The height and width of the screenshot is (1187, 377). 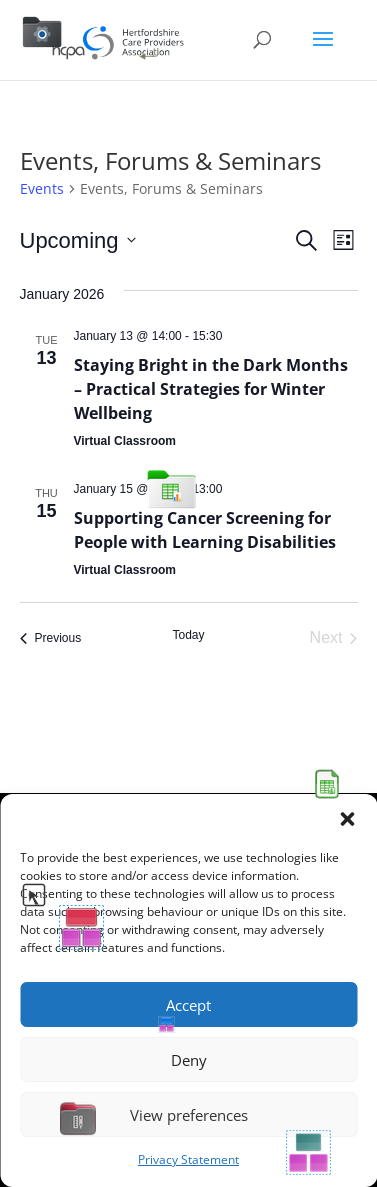 What do you see at coordinates (34, 895) in the screenshot?
I see `open fusion app or automation tool` at bounding box center [34, 895].